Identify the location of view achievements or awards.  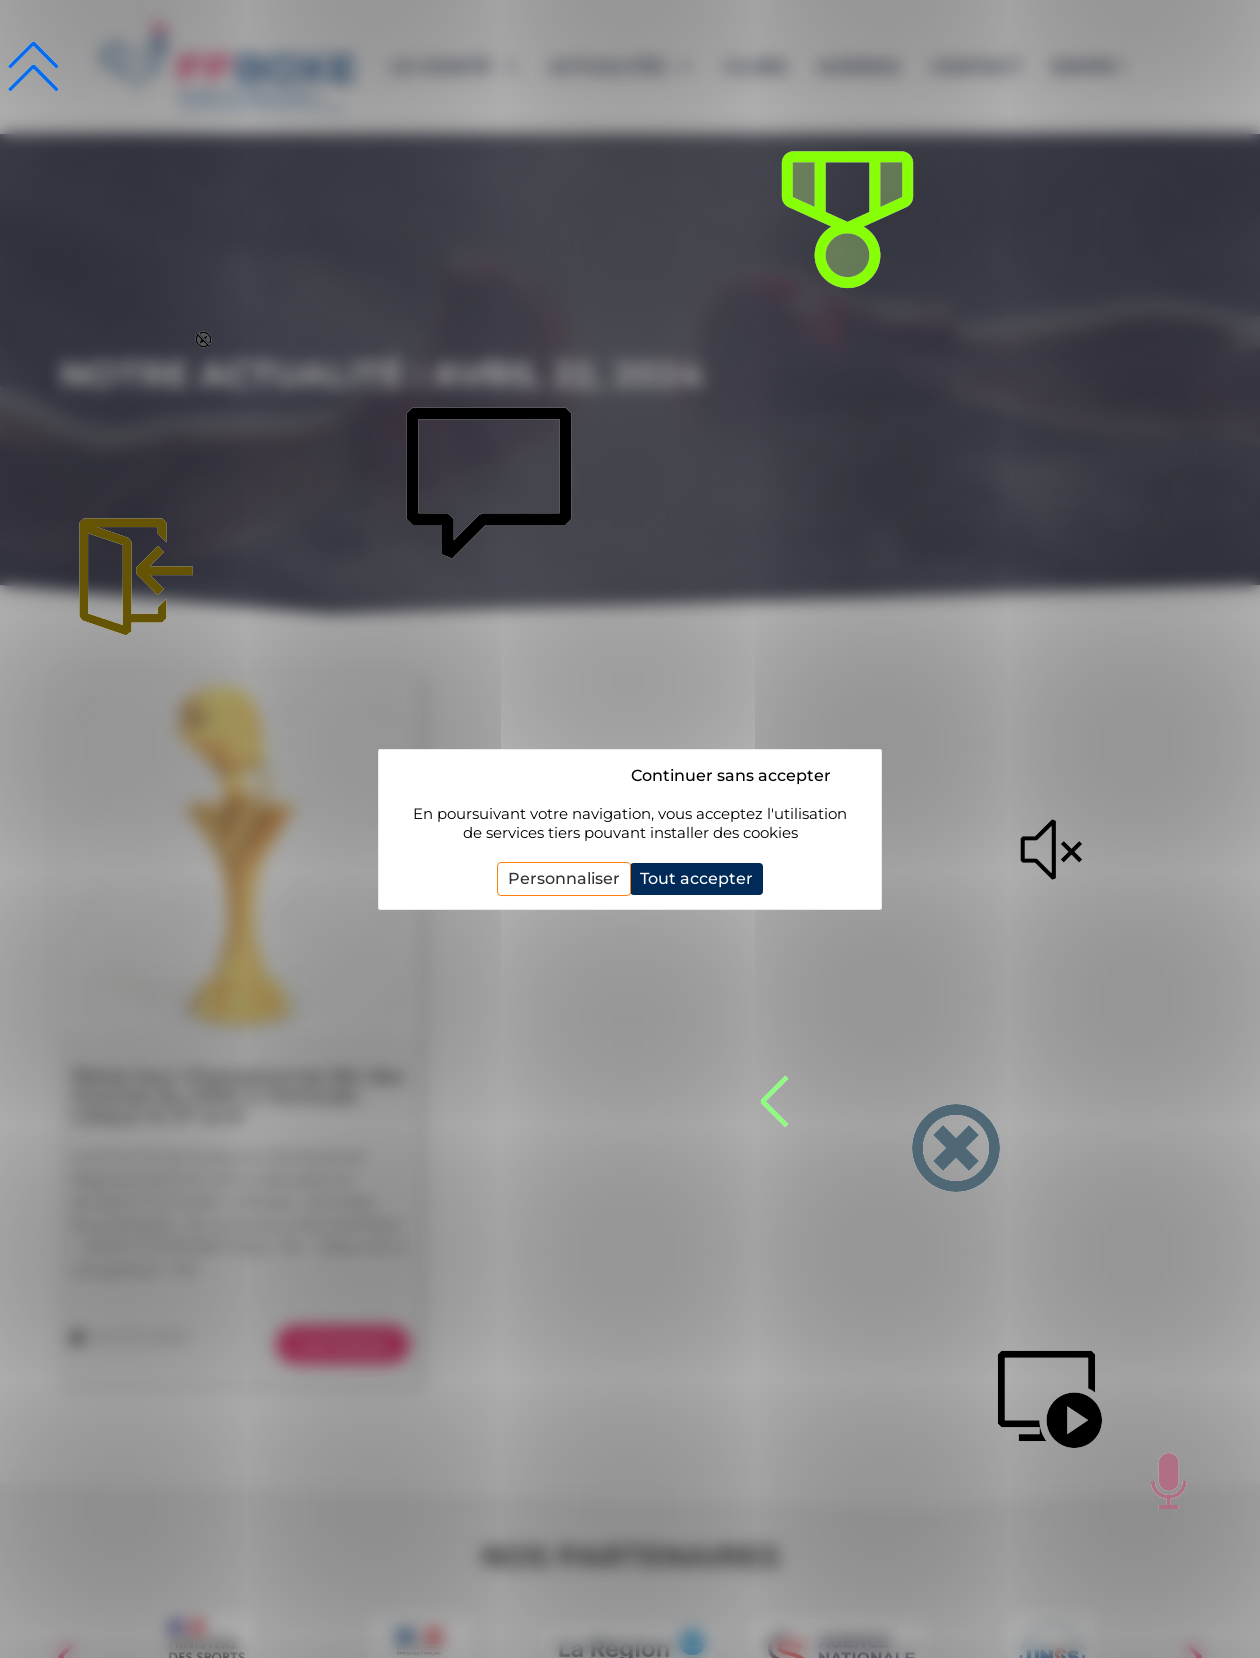
(847, 211).